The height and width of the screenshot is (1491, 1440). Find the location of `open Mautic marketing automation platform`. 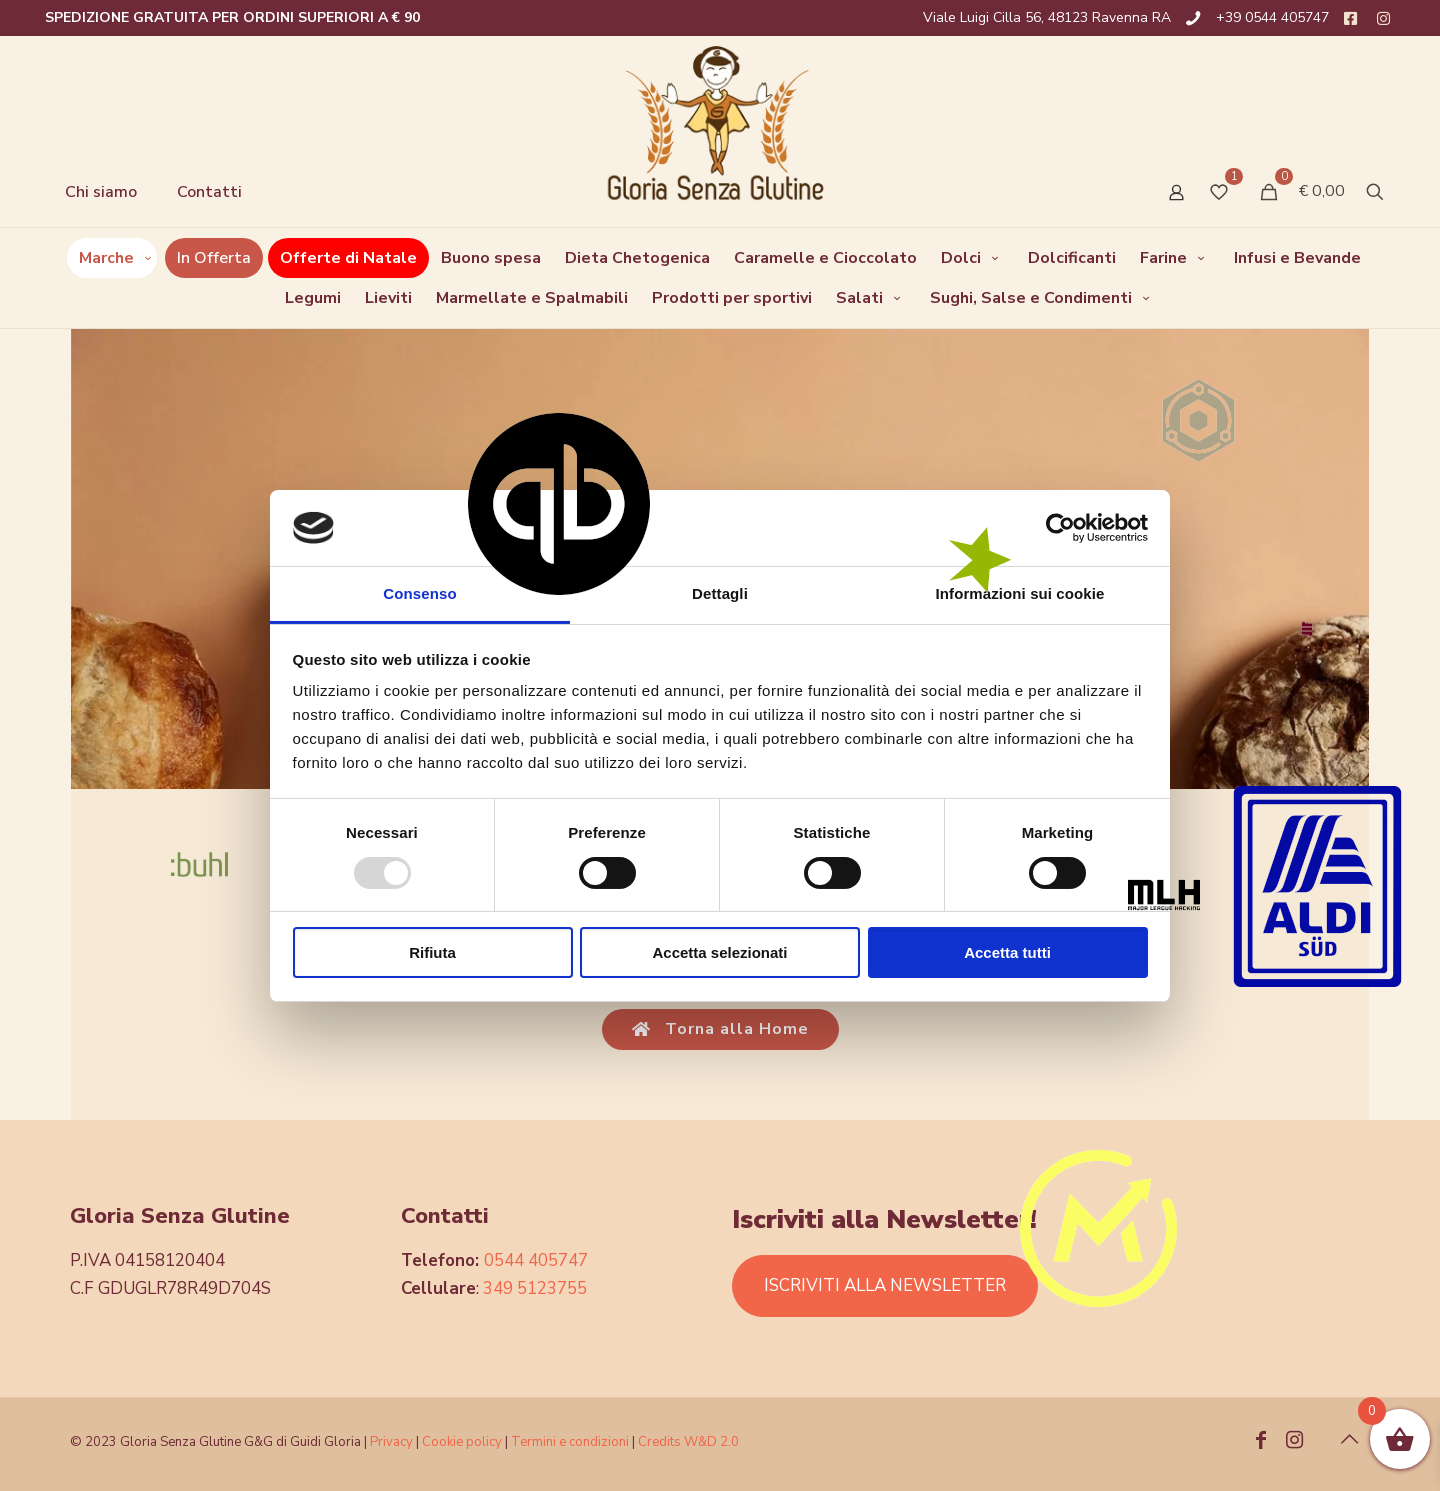

open Mautic marketing automation platform is located at coordinates (1098, 1228).